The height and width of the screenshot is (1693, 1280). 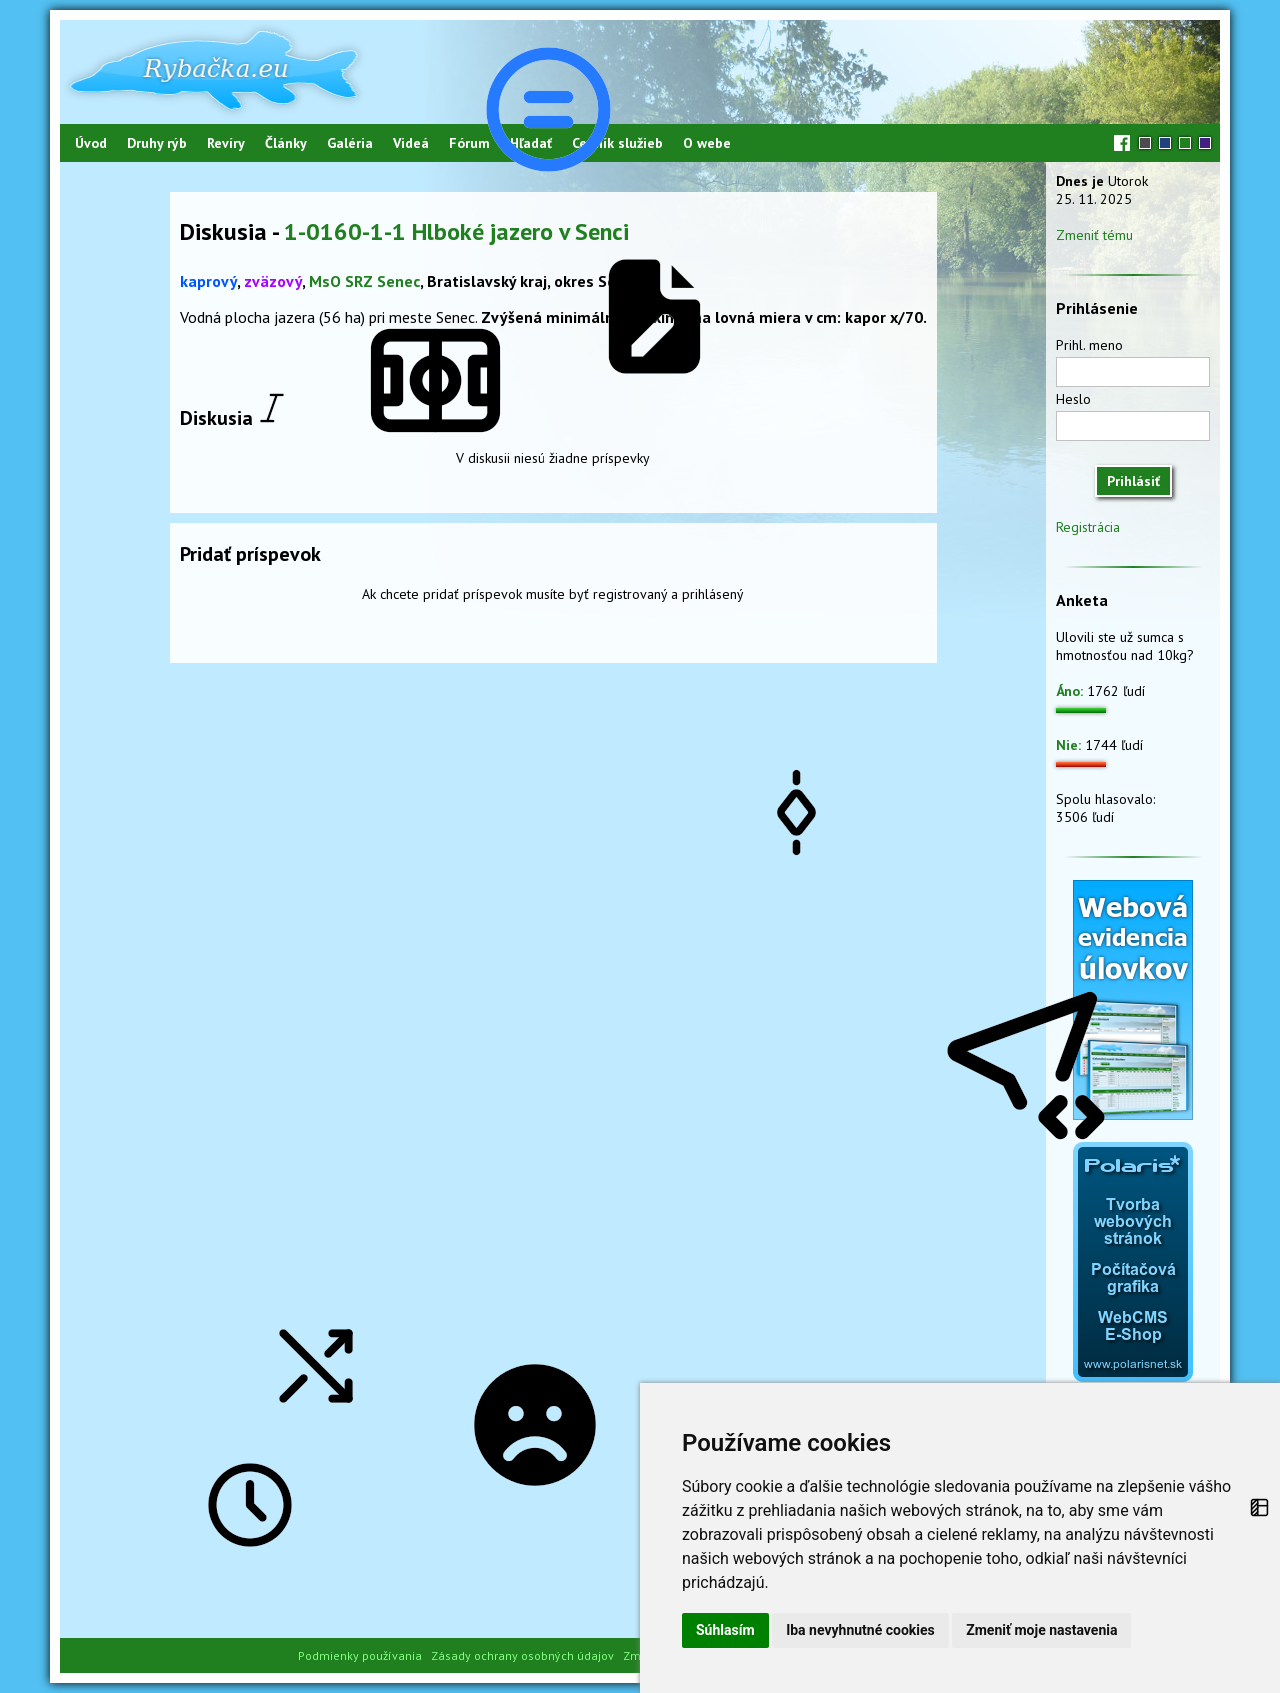 I want to click on indicates no derivatives license restriction, so click(x=548, y=109).